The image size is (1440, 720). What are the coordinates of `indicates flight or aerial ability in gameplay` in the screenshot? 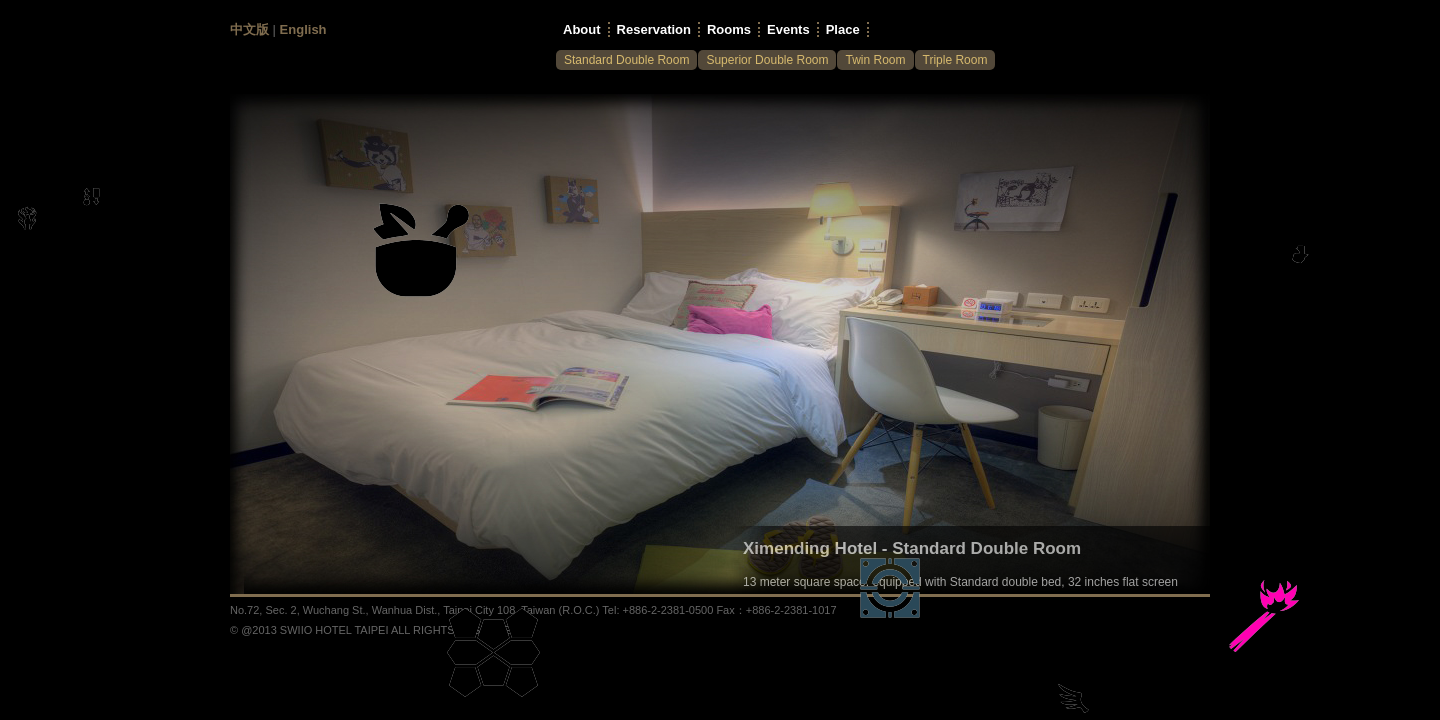 It's located at (1073, 698).